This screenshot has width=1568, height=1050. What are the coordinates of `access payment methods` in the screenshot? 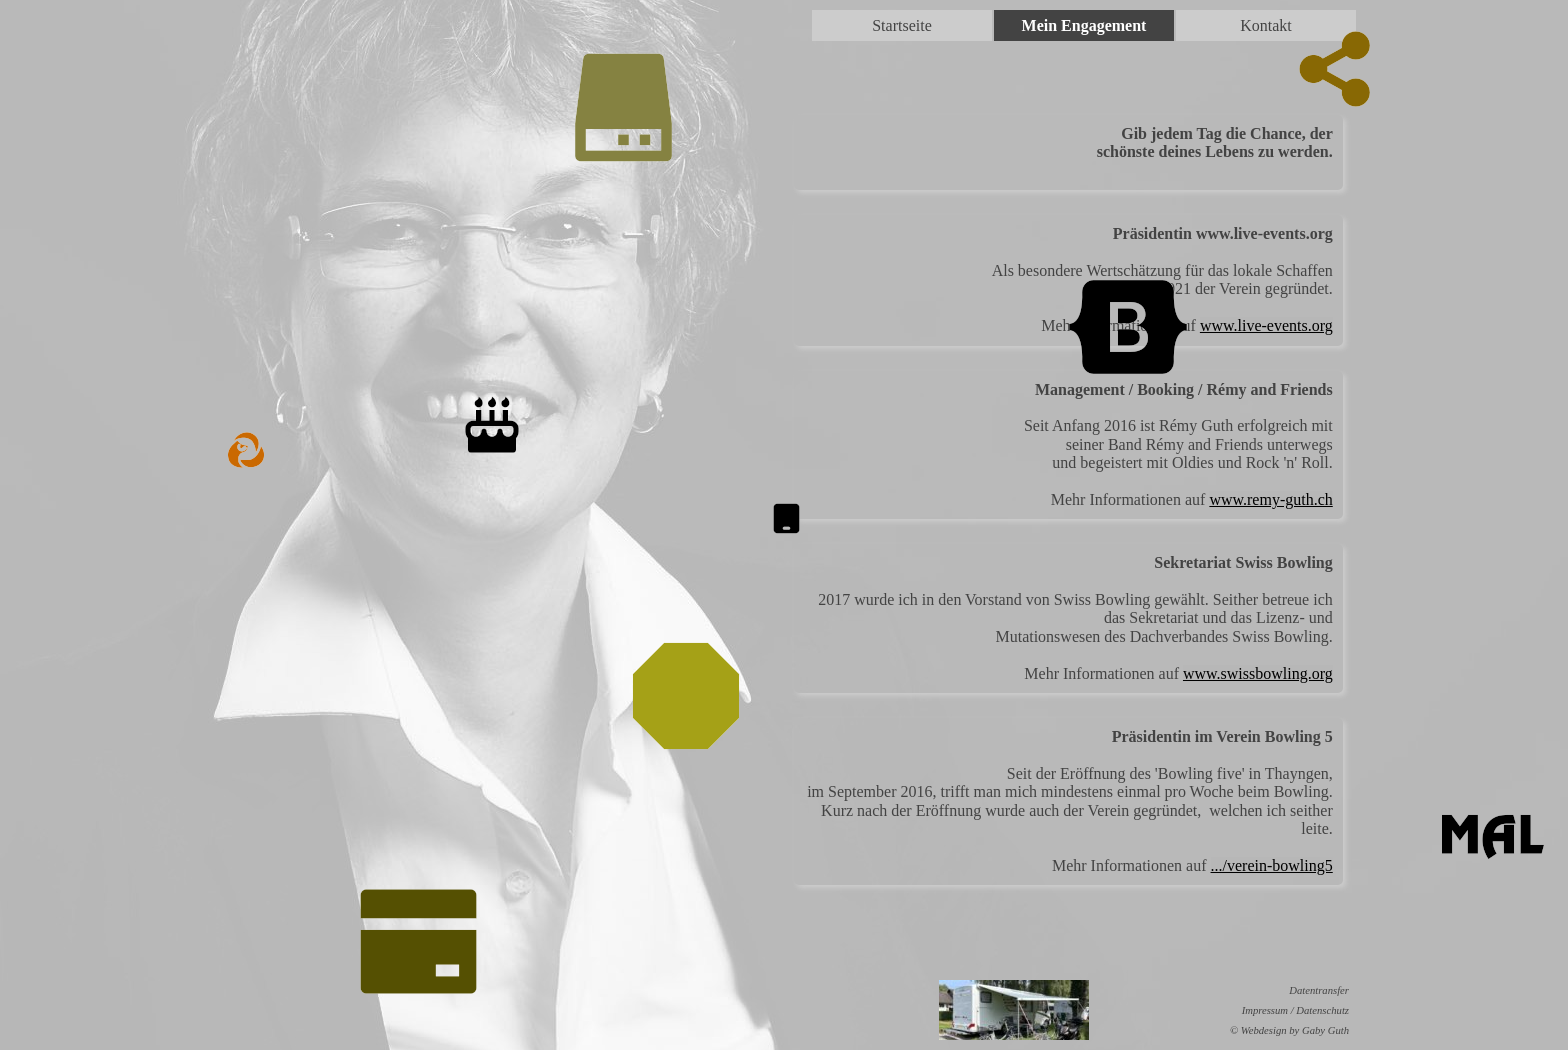 It's located at (418, 941).